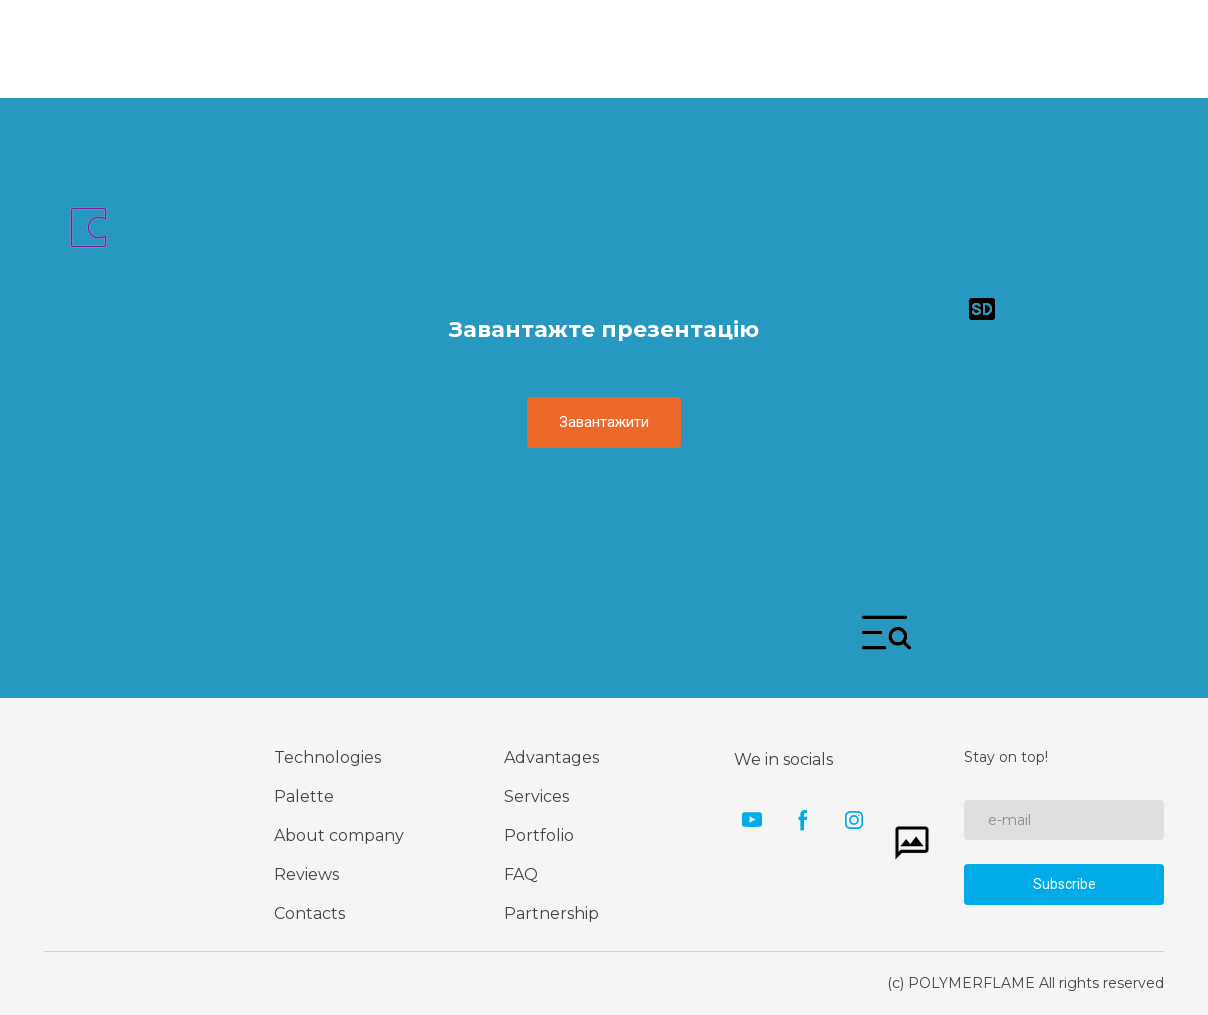 The width and height of the screenshot is (1208, 1015). What do you see at coordinates (884, 632) in the screenshot?
I see `search within a list or document` at bounding box center [884, 632].